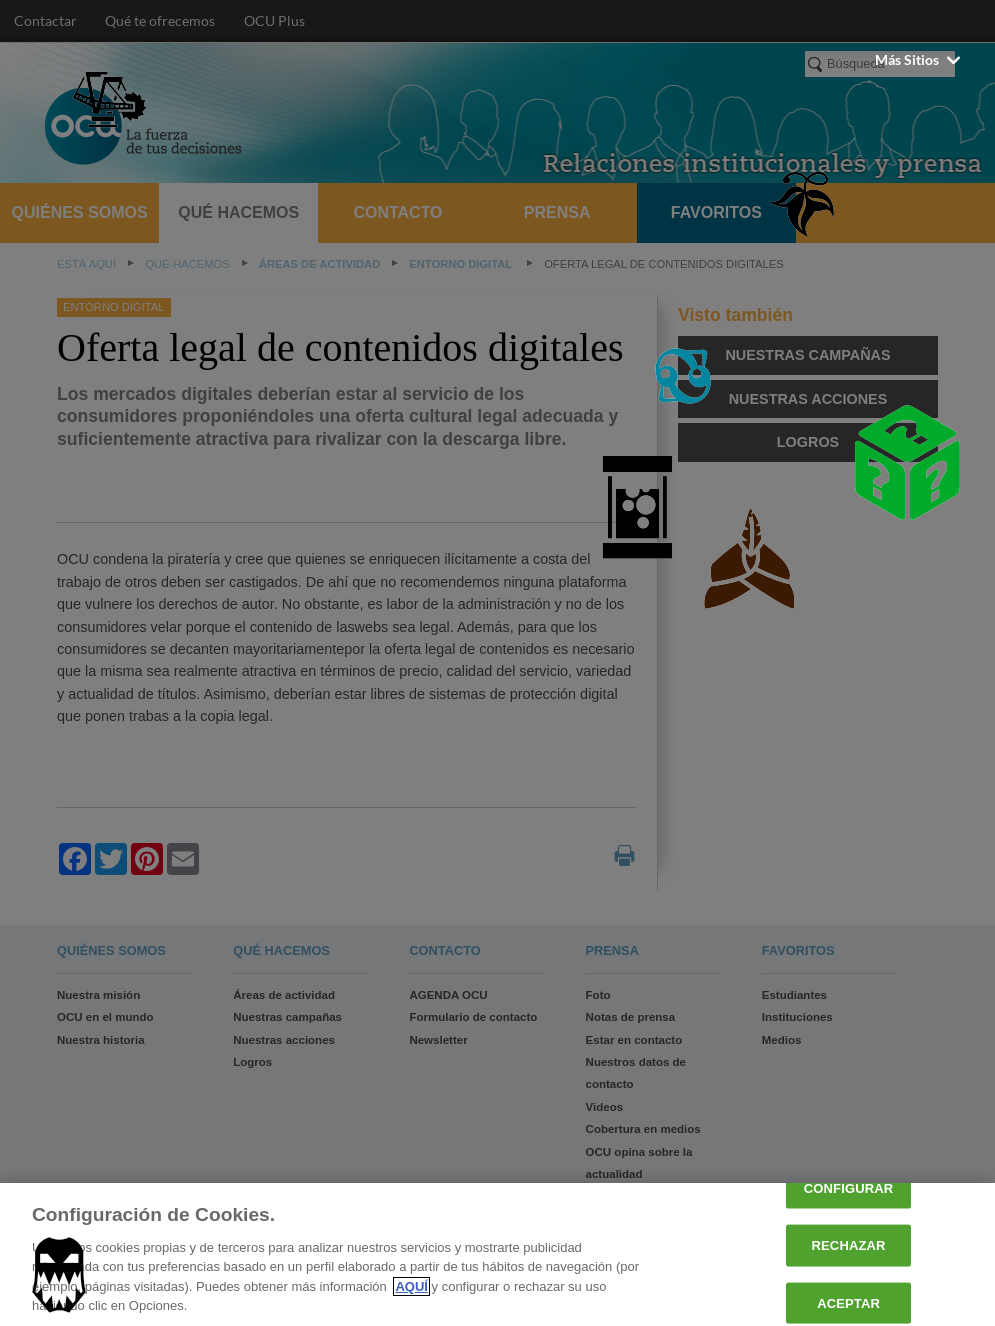 The height and width of the screenshot is (1326, 995). I want to click on select a trap or hazard in a game interface, so click(59, 1275).